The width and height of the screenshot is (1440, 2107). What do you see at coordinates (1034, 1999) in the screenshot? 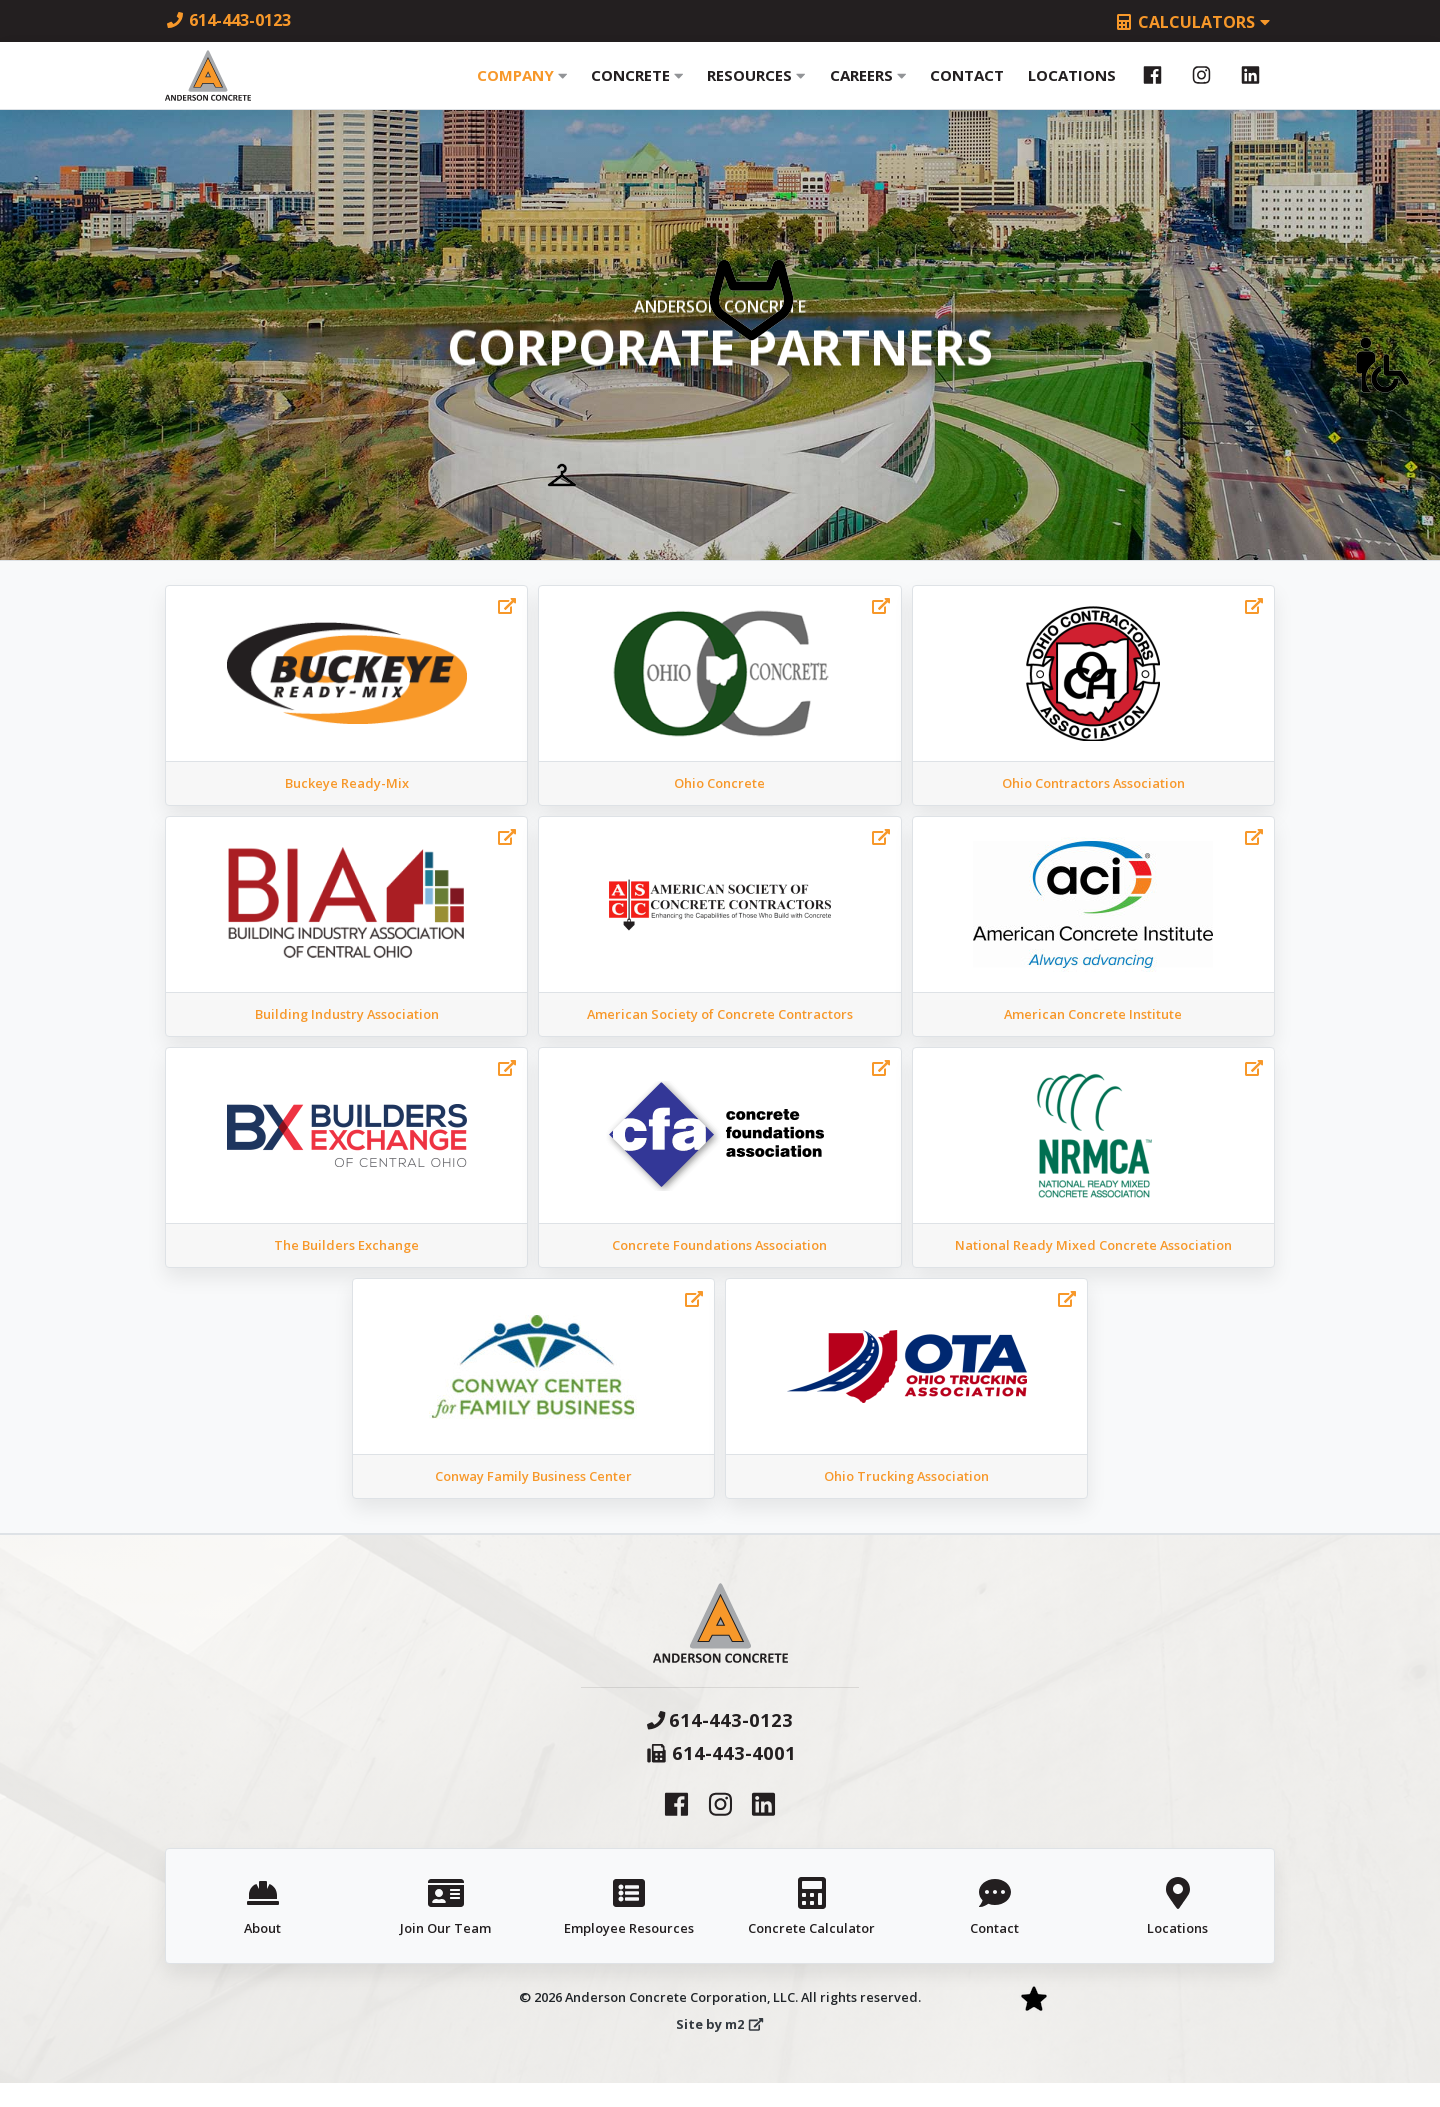
I see `add item to favorites` at bounding box center [1034, 1999].